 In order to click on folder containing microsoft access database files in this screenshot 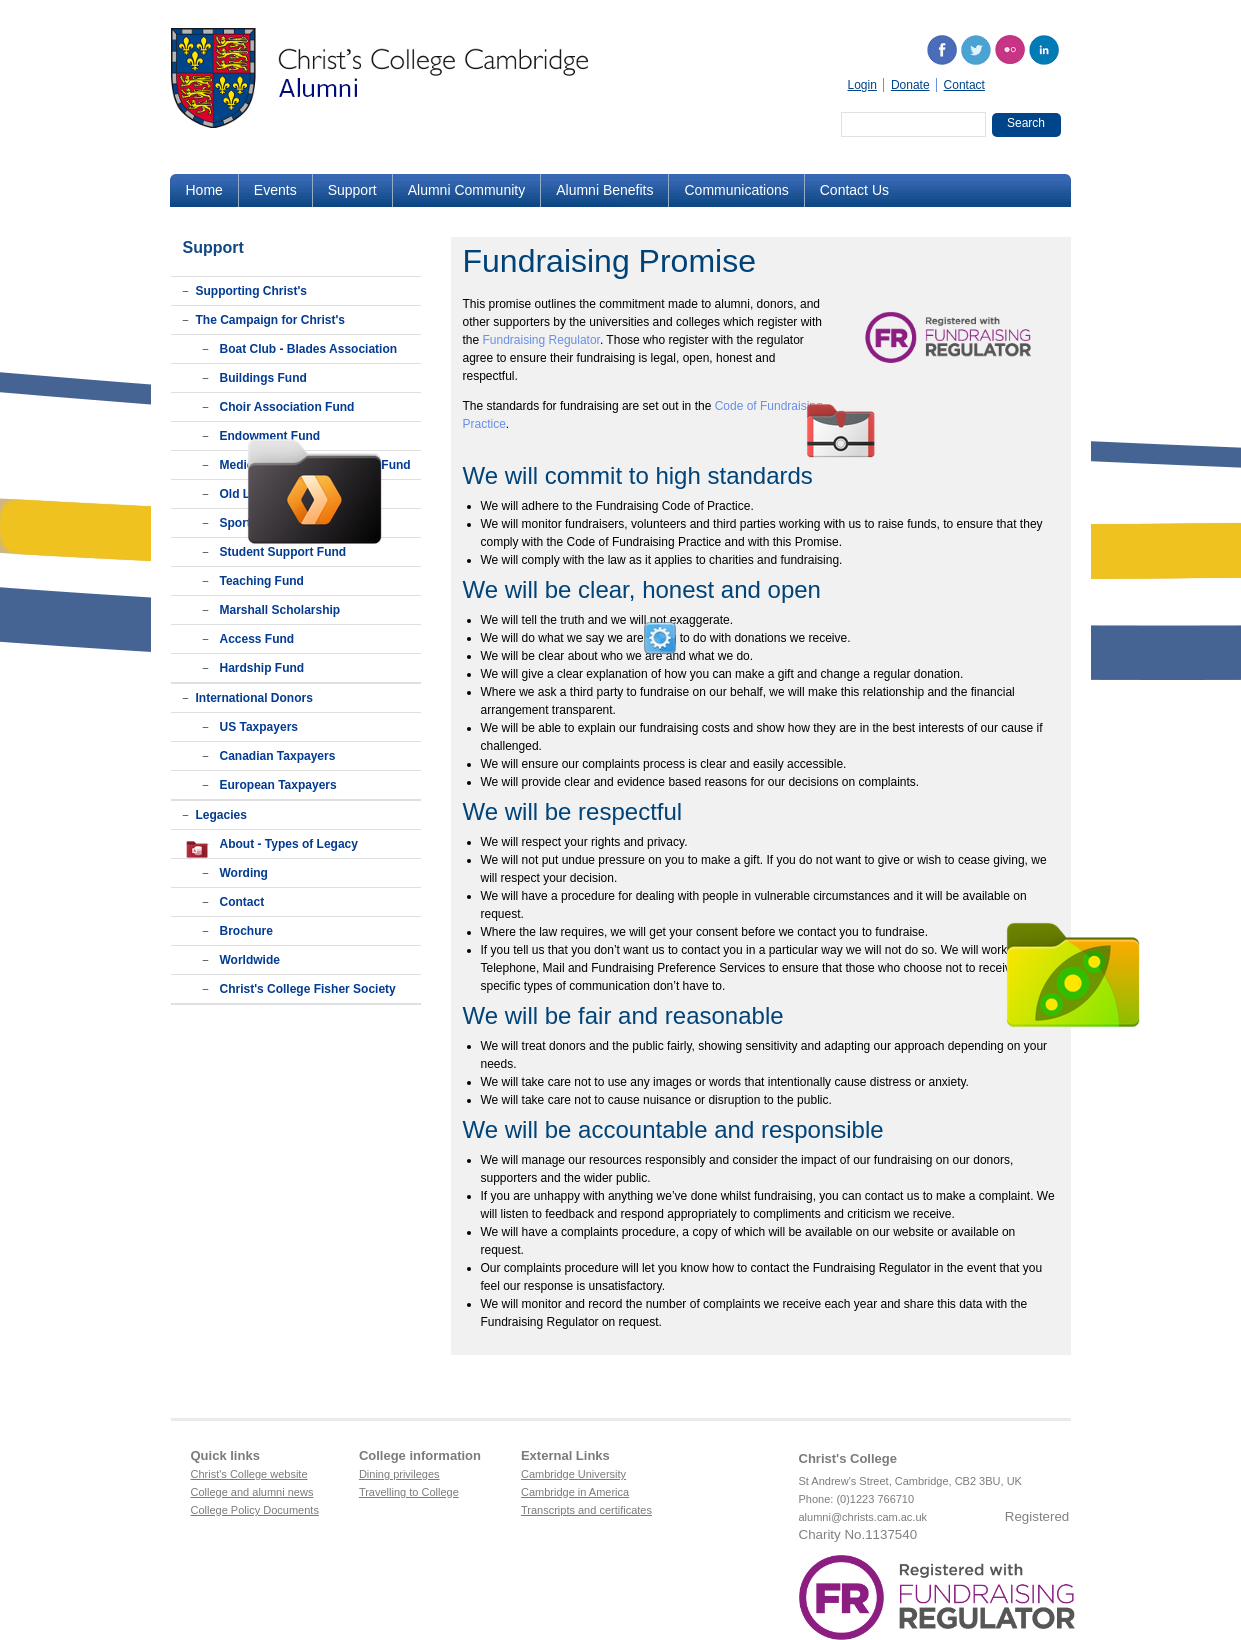, I will do `click(197, 850)`.